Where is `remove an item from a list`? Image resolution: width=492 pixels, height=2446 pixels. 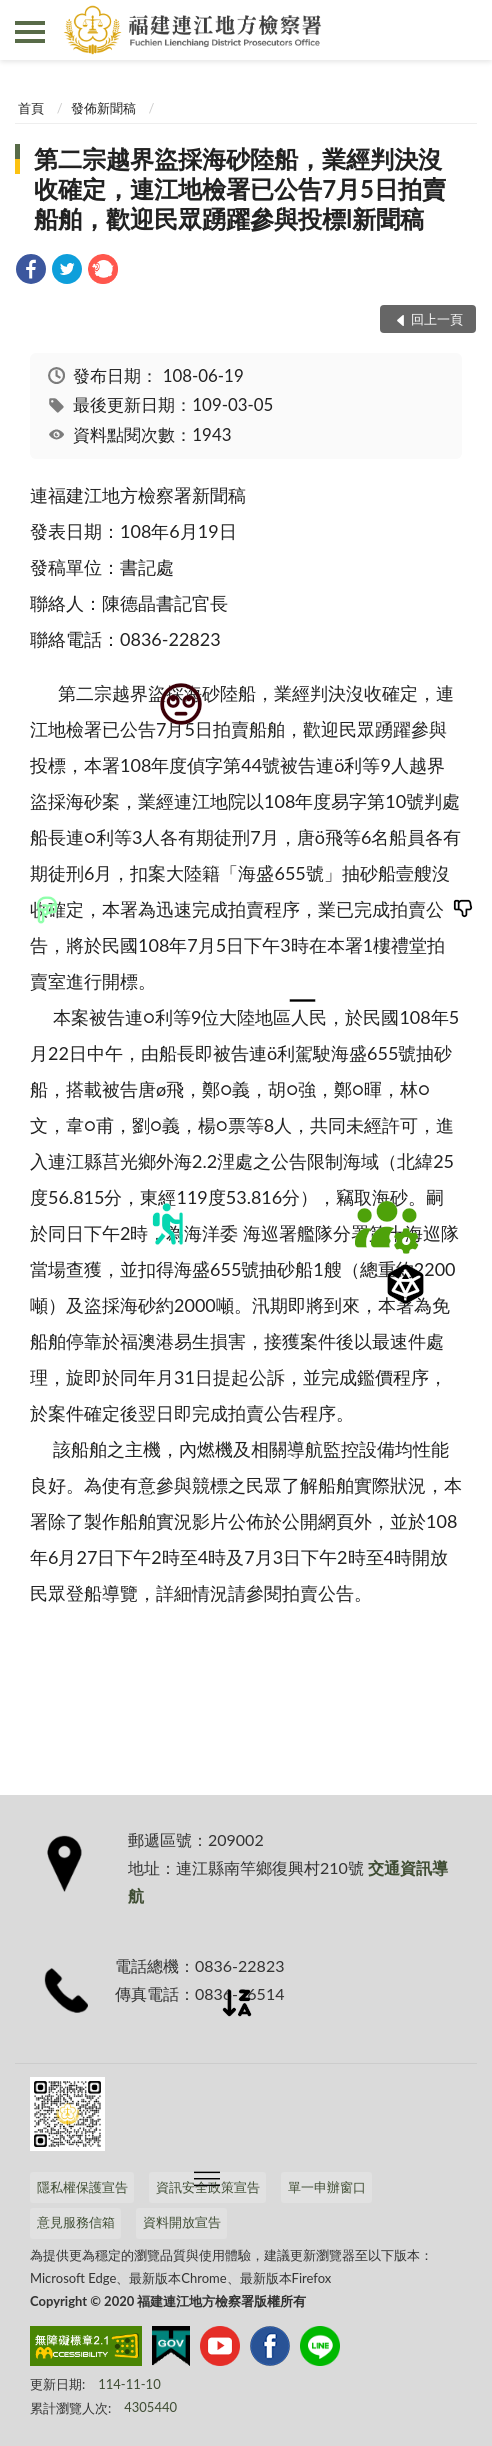
remove an item from a list is located at coordinates (302, 1000).